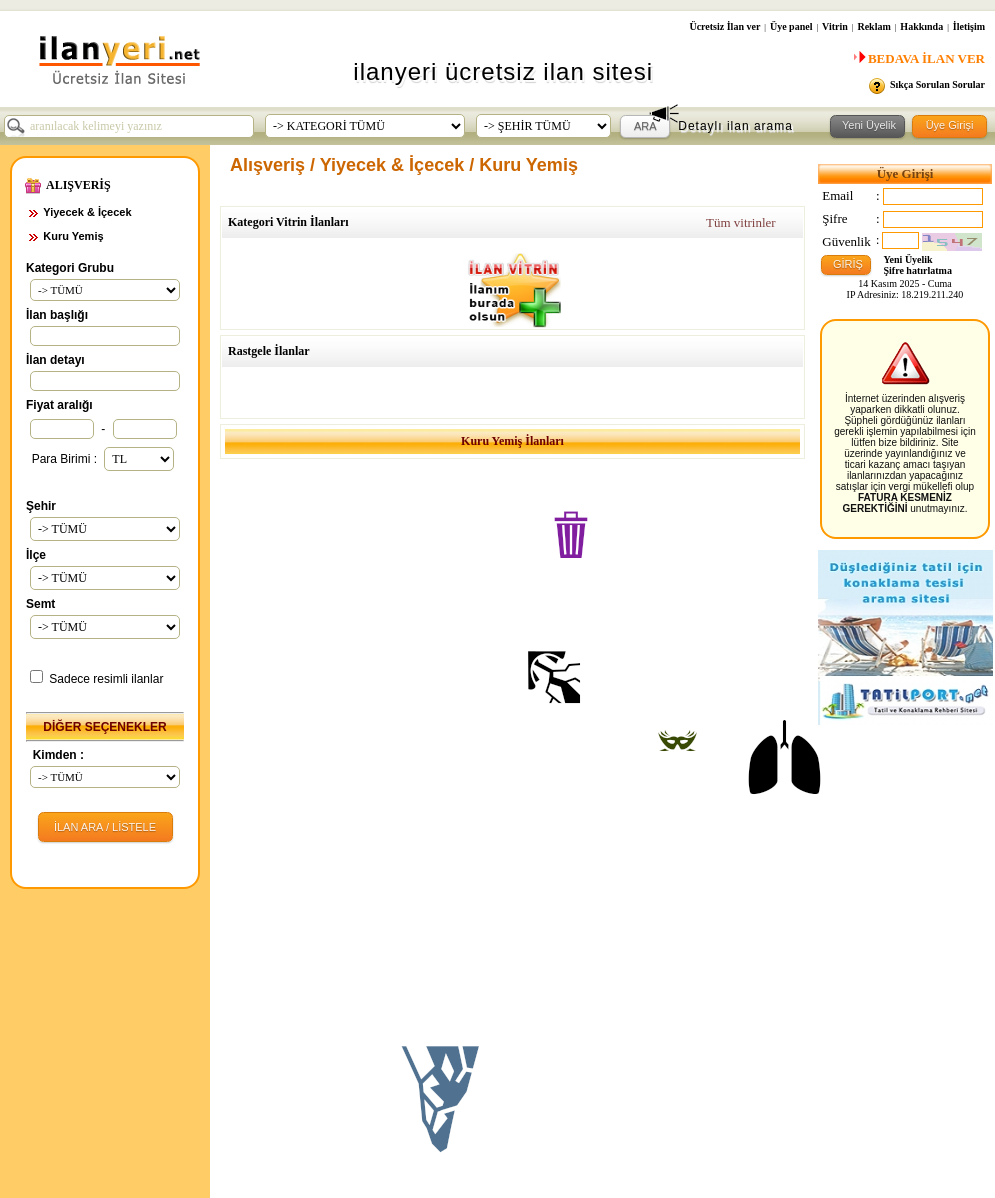  What do you see at coordinates (784, 758) in the screenshot?
I see `access respiratory health information` at bounding box center [784, 758].